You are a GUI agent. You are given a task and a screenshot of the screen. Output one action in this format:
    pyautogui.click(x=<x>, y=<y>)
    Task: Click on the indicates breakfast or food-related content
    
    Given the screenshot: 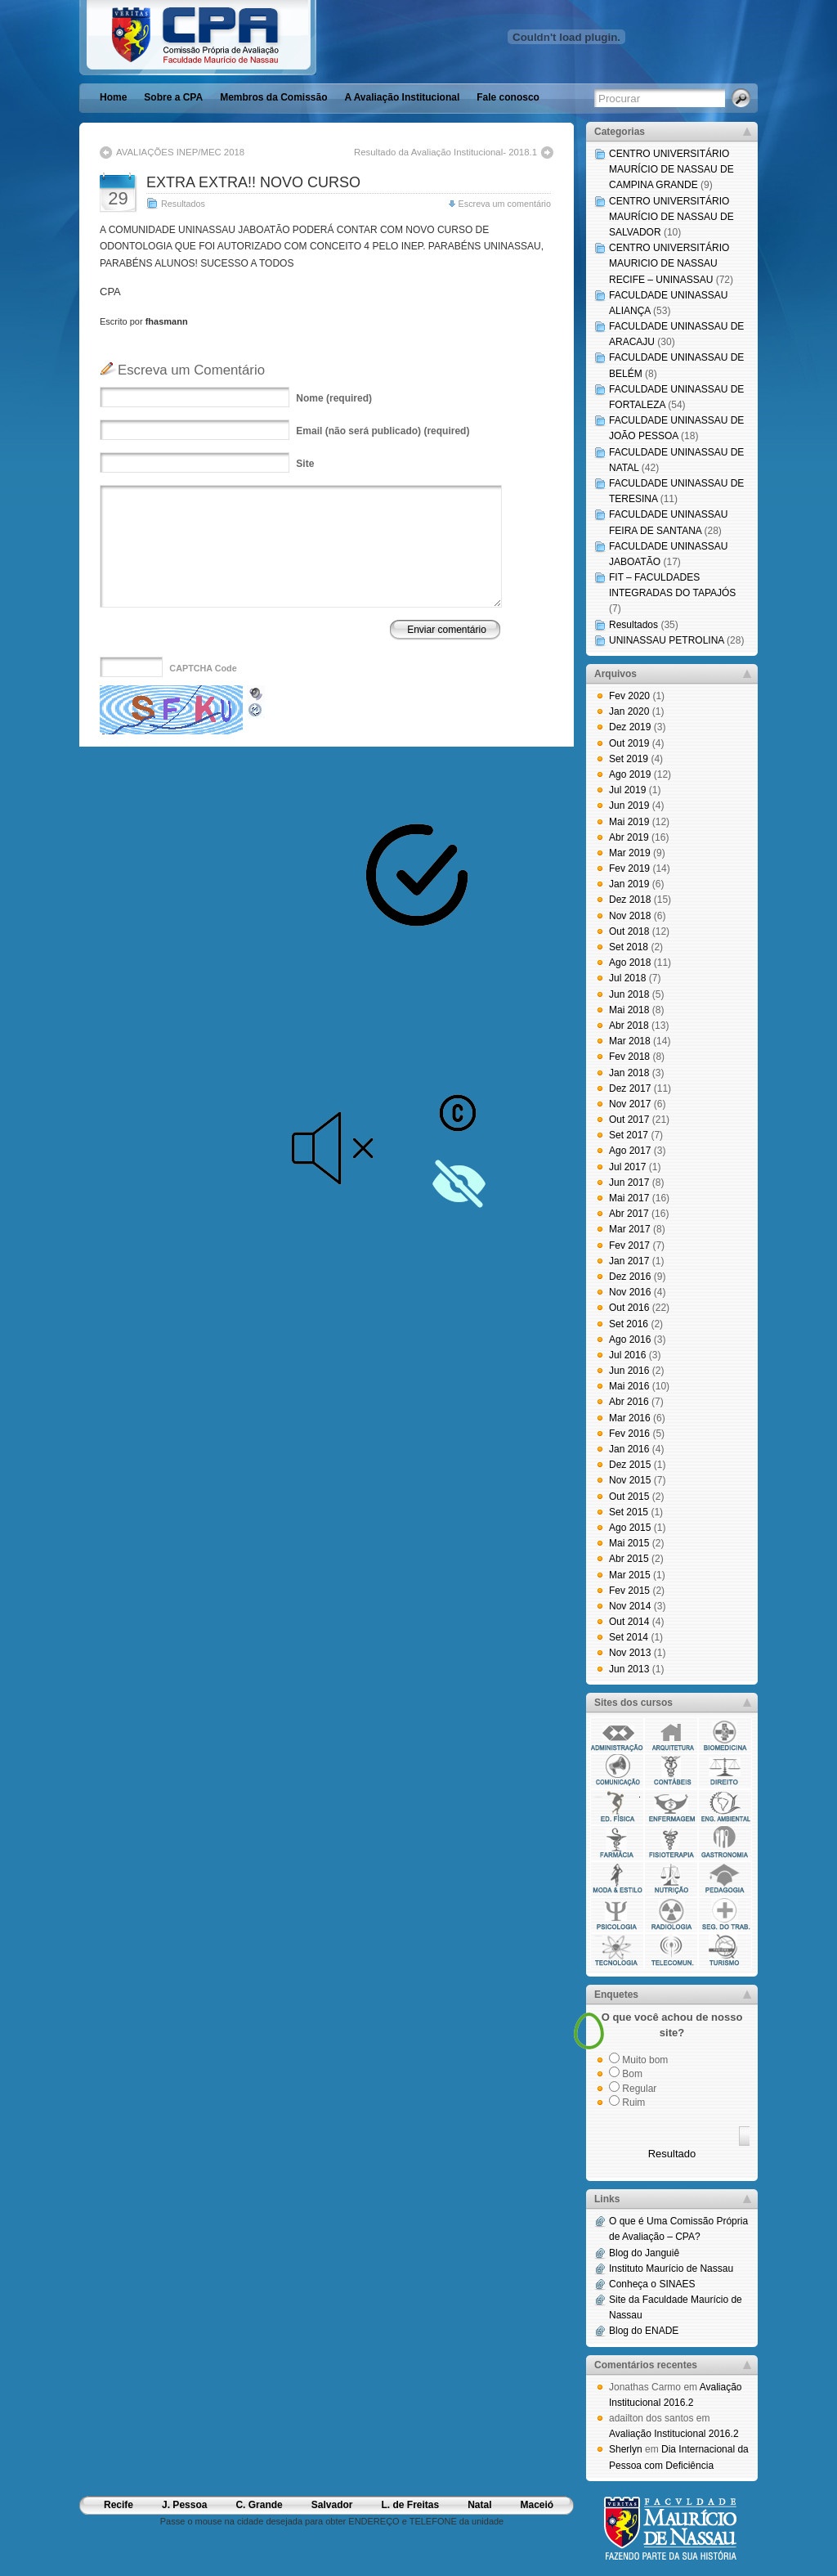 What is the action you would take?
    pyautogui.click(x=589, y=2031)
    